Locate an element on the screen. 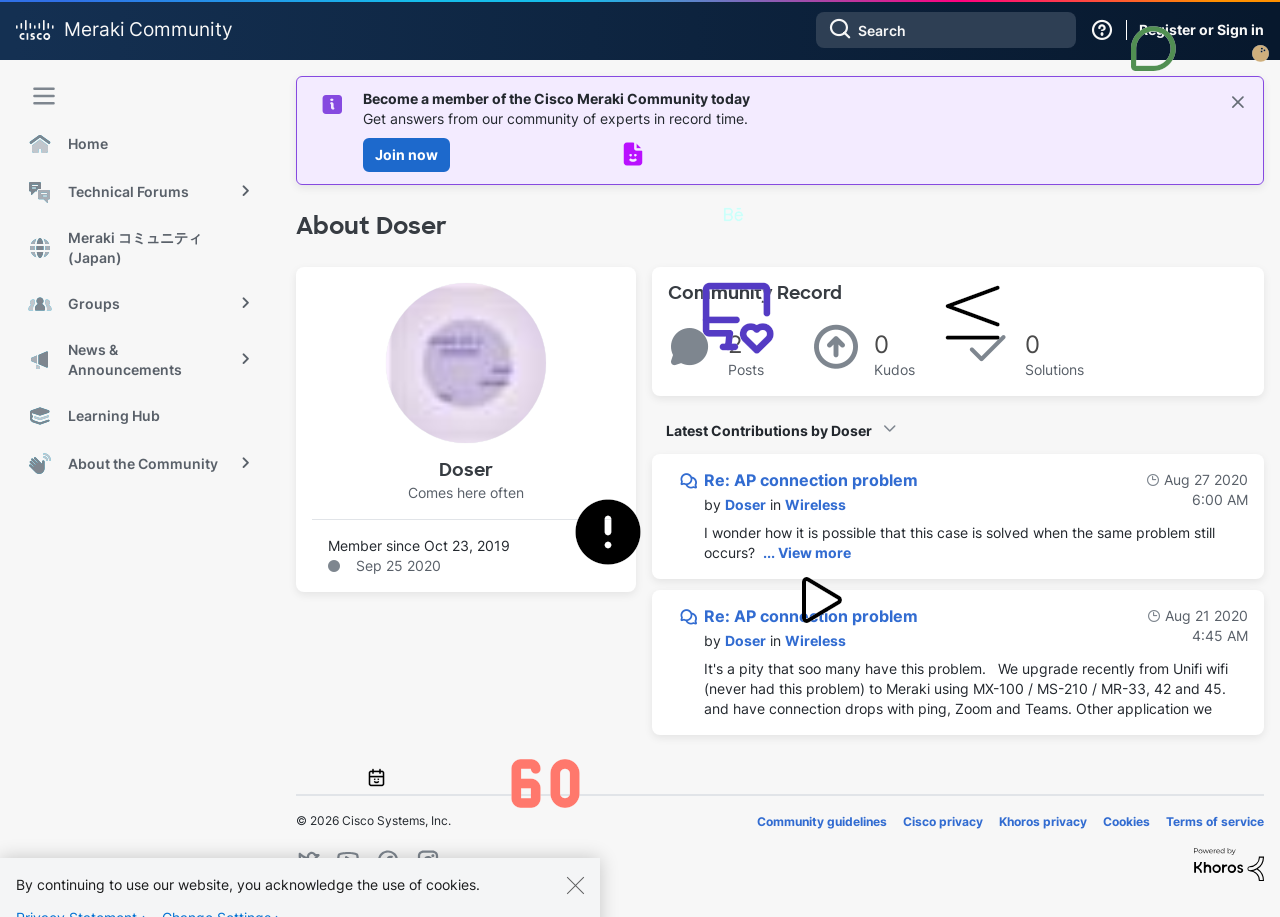 The image size is (1280, 917). access bowling or sports games is located at coordinates (1260, 53).